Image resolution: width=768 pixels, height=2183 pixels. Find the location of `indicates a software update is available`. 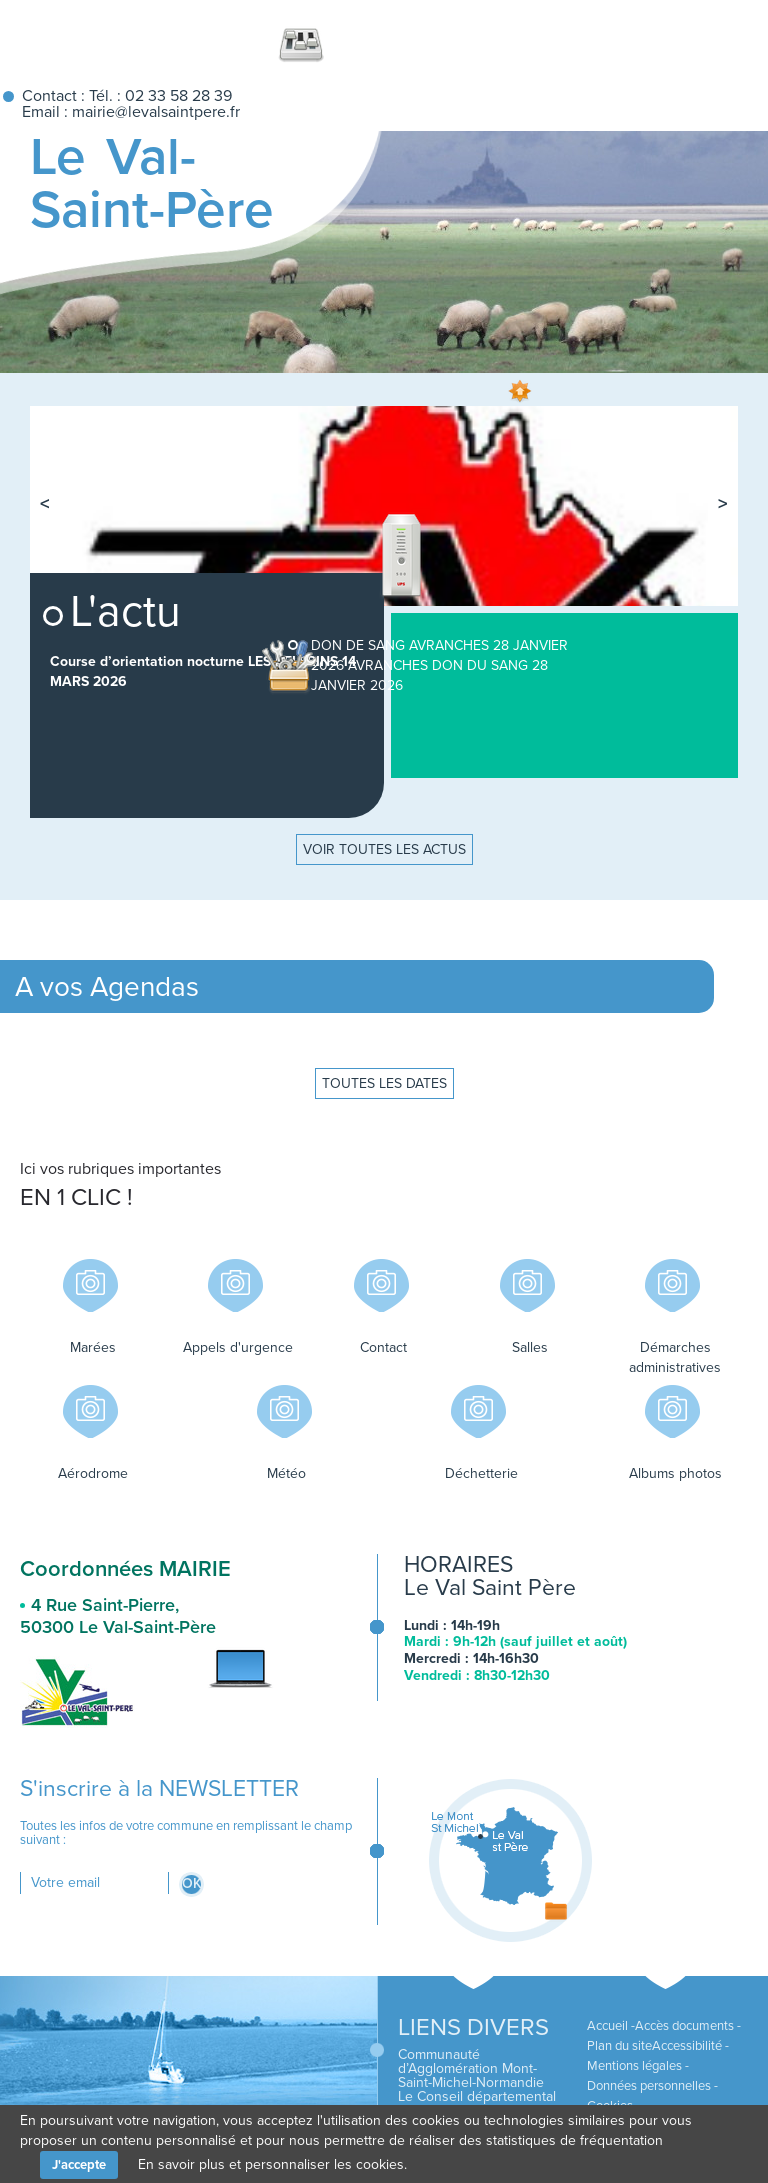

indicates a software update is available is located at coordinates (520, 391).